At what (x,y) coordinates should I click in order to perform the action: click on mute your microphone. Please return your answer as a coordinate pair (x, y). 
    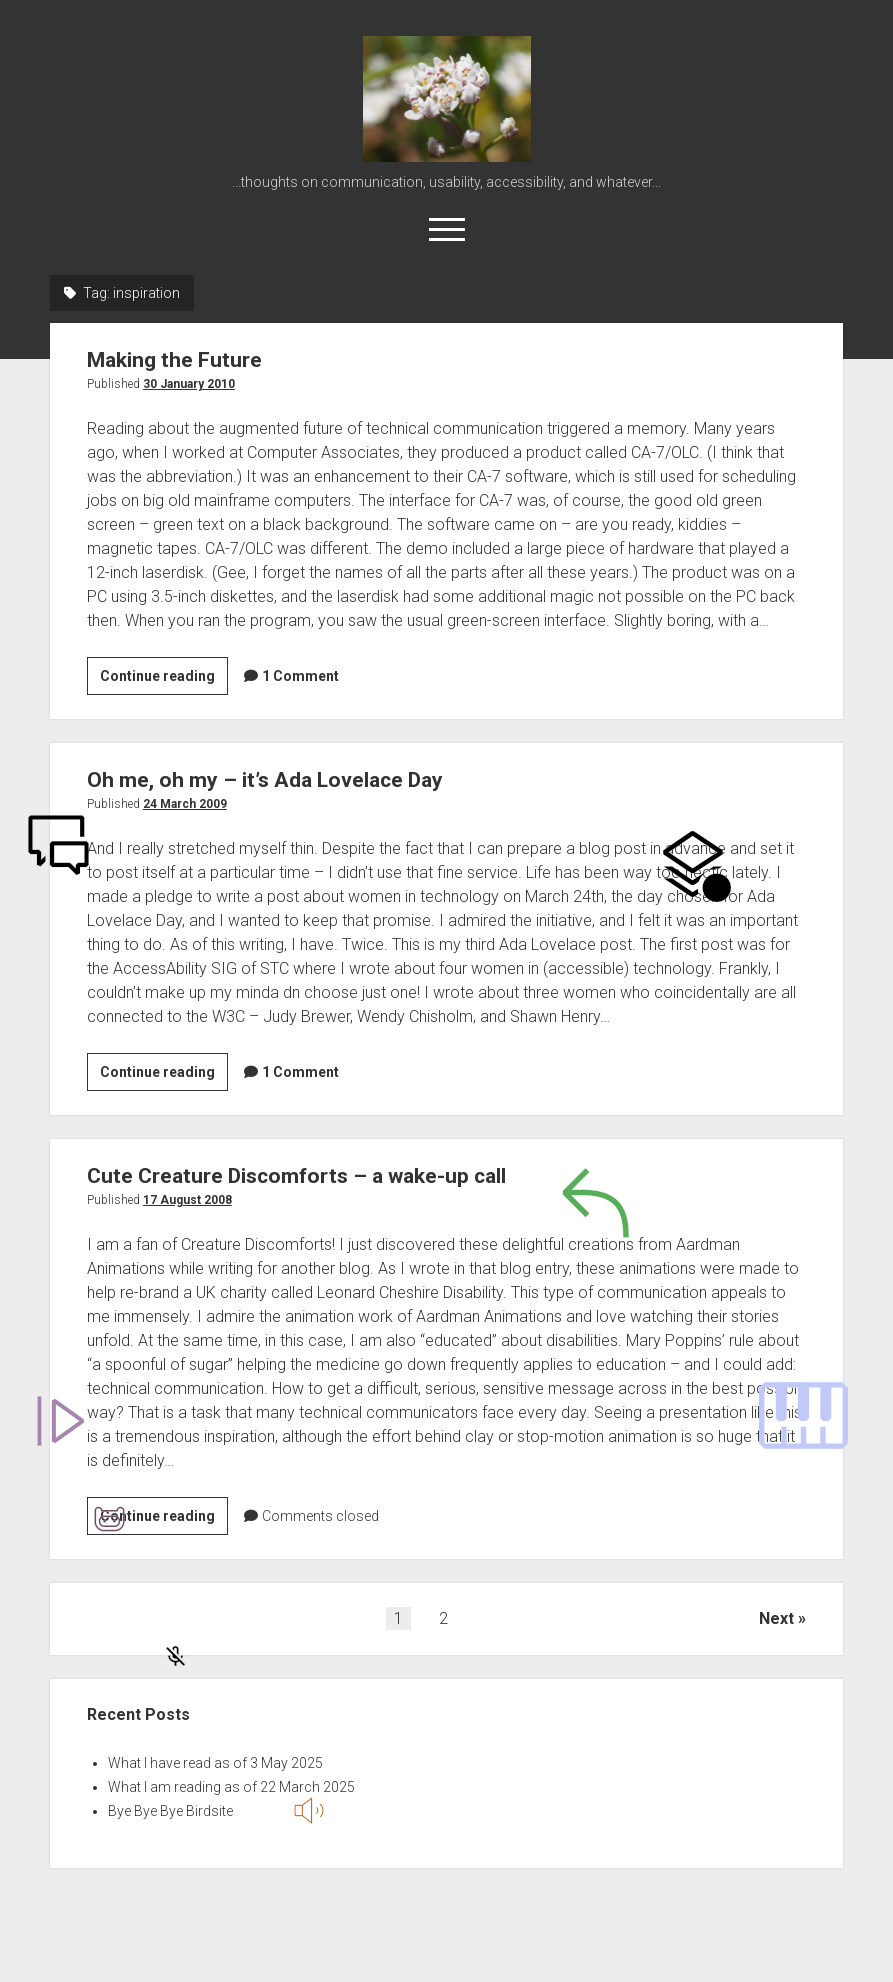
    Looking at the image, I should click on (175, 1656).